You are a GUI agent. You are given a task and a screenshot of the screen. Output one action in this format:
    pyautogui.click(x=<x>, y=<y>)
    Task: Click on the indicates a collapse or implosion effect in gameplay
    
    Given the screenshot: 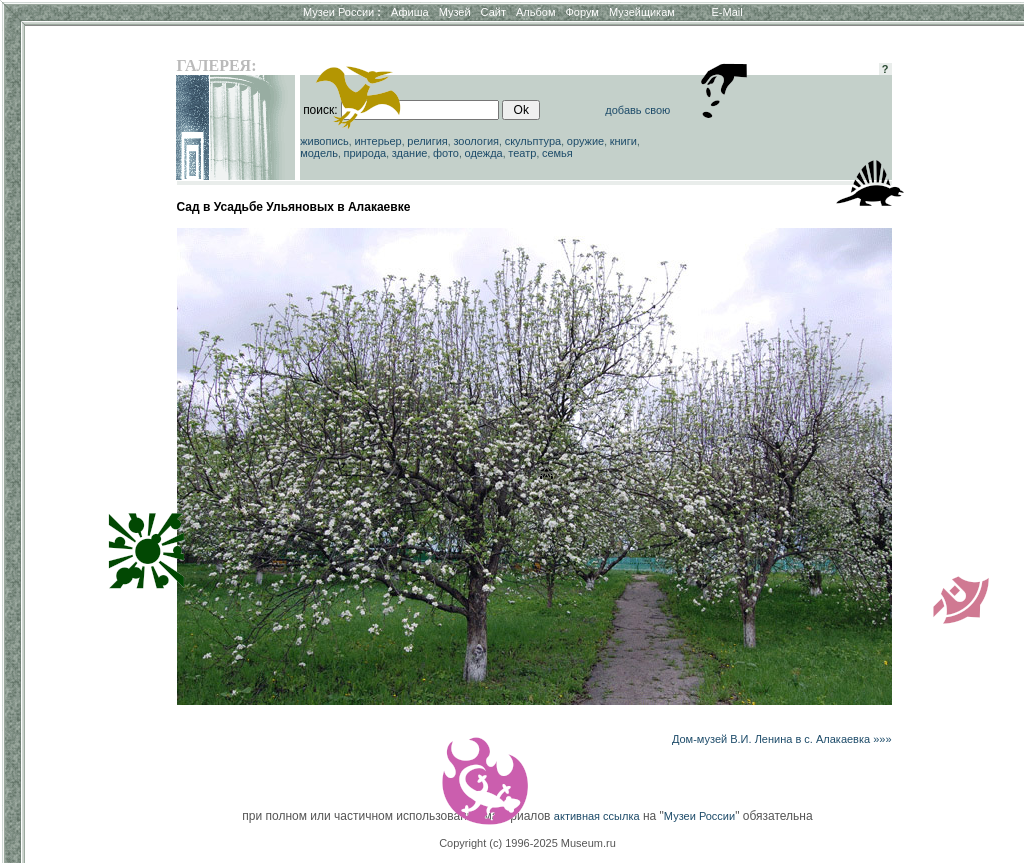 What is the action you would take?
    pyautogui.click(x=146, y=550)
    